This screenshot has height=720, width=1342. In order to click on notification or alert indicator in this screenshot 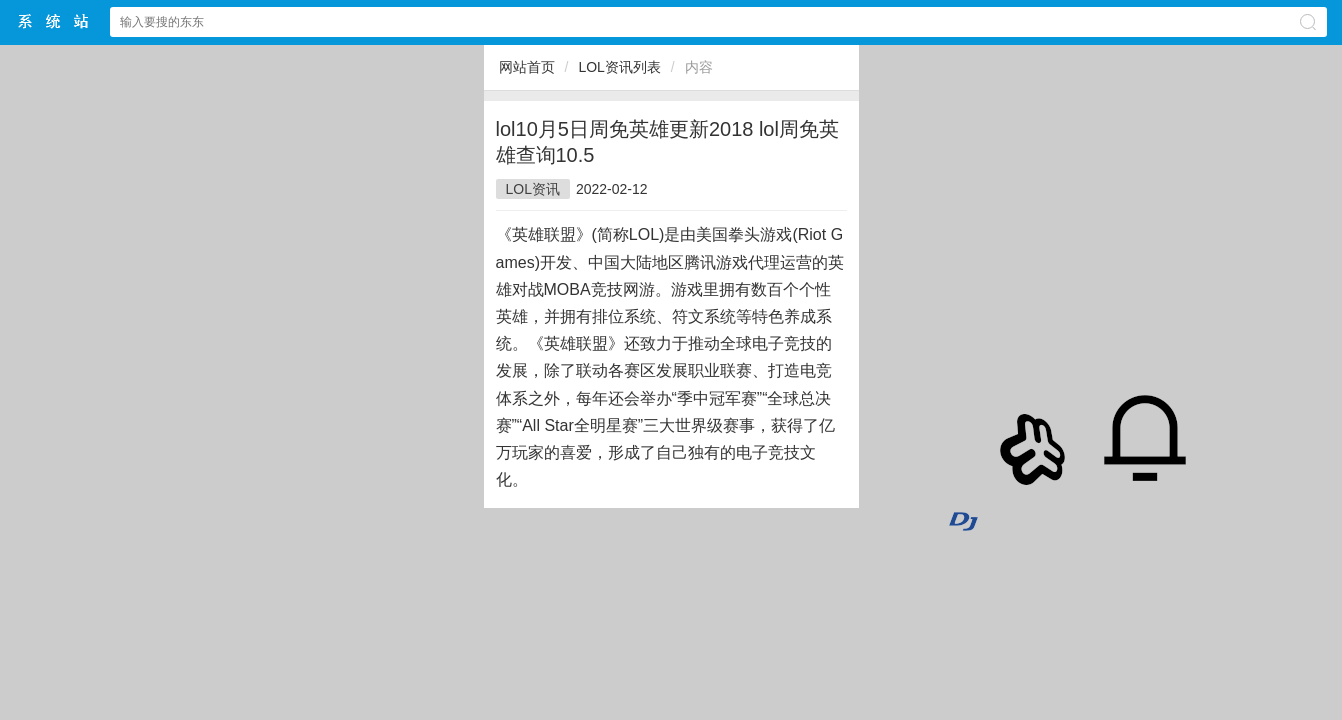, I will do `click(1145, 436)`.